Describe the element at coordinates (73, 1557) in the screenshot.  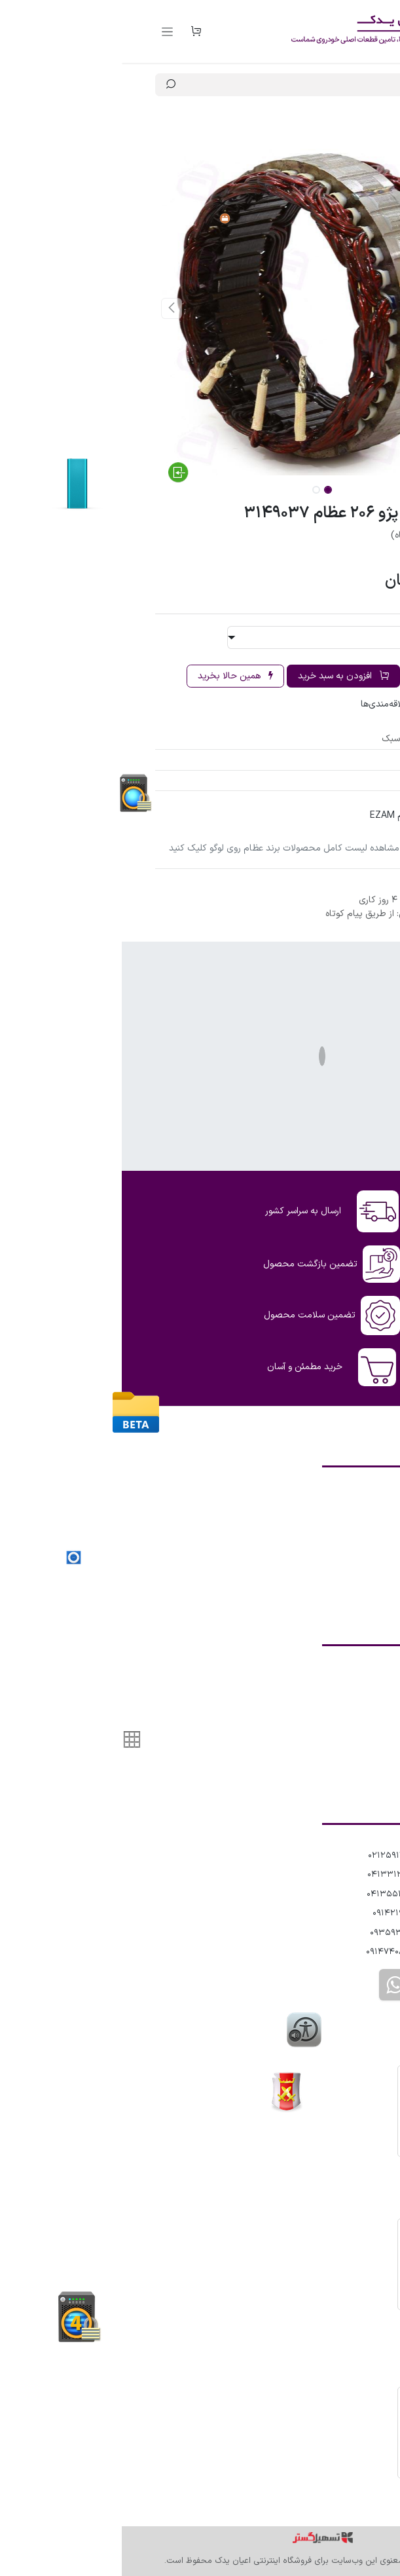
I see `iPod shuffle device connected` at that location.